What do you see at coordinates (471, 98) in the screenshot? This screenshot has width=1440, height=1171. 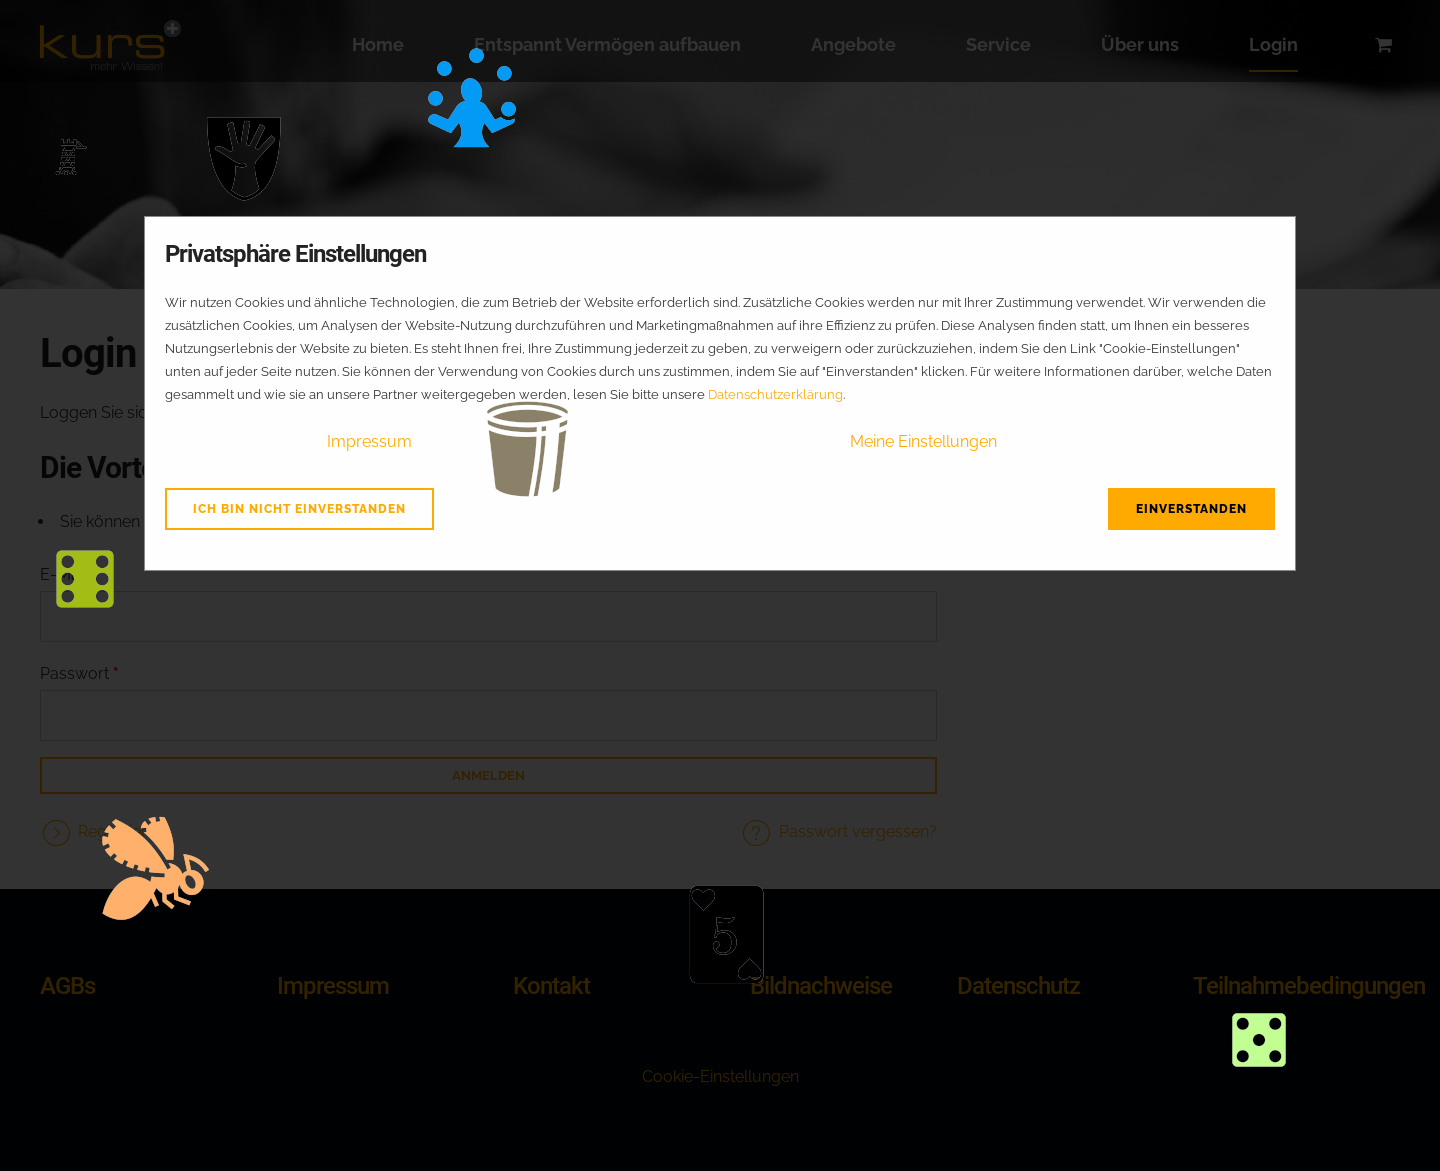 I see `indicates a skill-based or dexterity game mode` at bounding box center [471, 98].